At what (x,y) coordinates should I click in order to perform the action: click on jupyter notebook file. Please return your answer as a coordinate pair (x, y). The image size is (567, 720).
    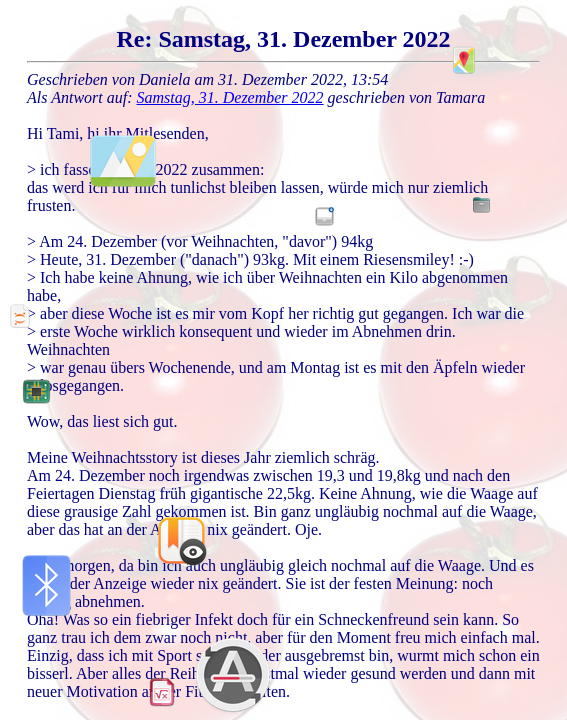
    Looking at the image, I should click on (20, 316).